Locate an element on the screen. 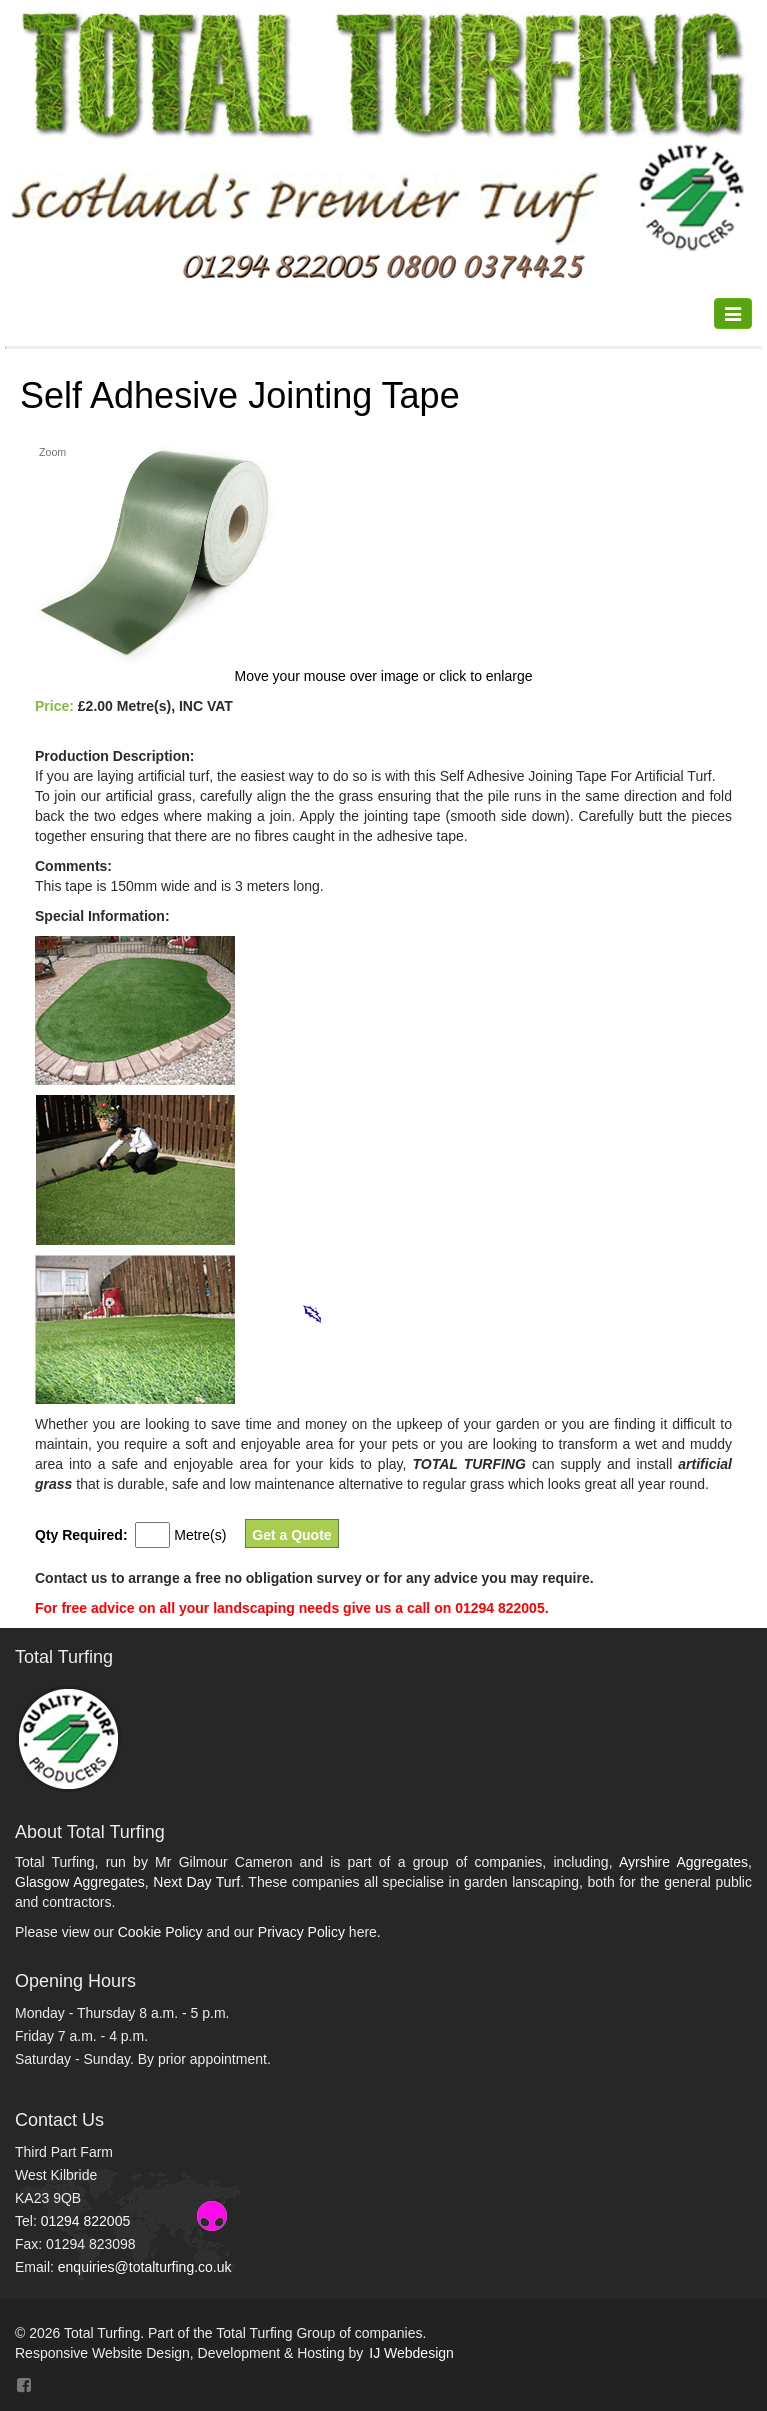 The height and width of the screenshot is (2411, 767). select or summon a soul vessel item is located at coordinates (212, 2216).